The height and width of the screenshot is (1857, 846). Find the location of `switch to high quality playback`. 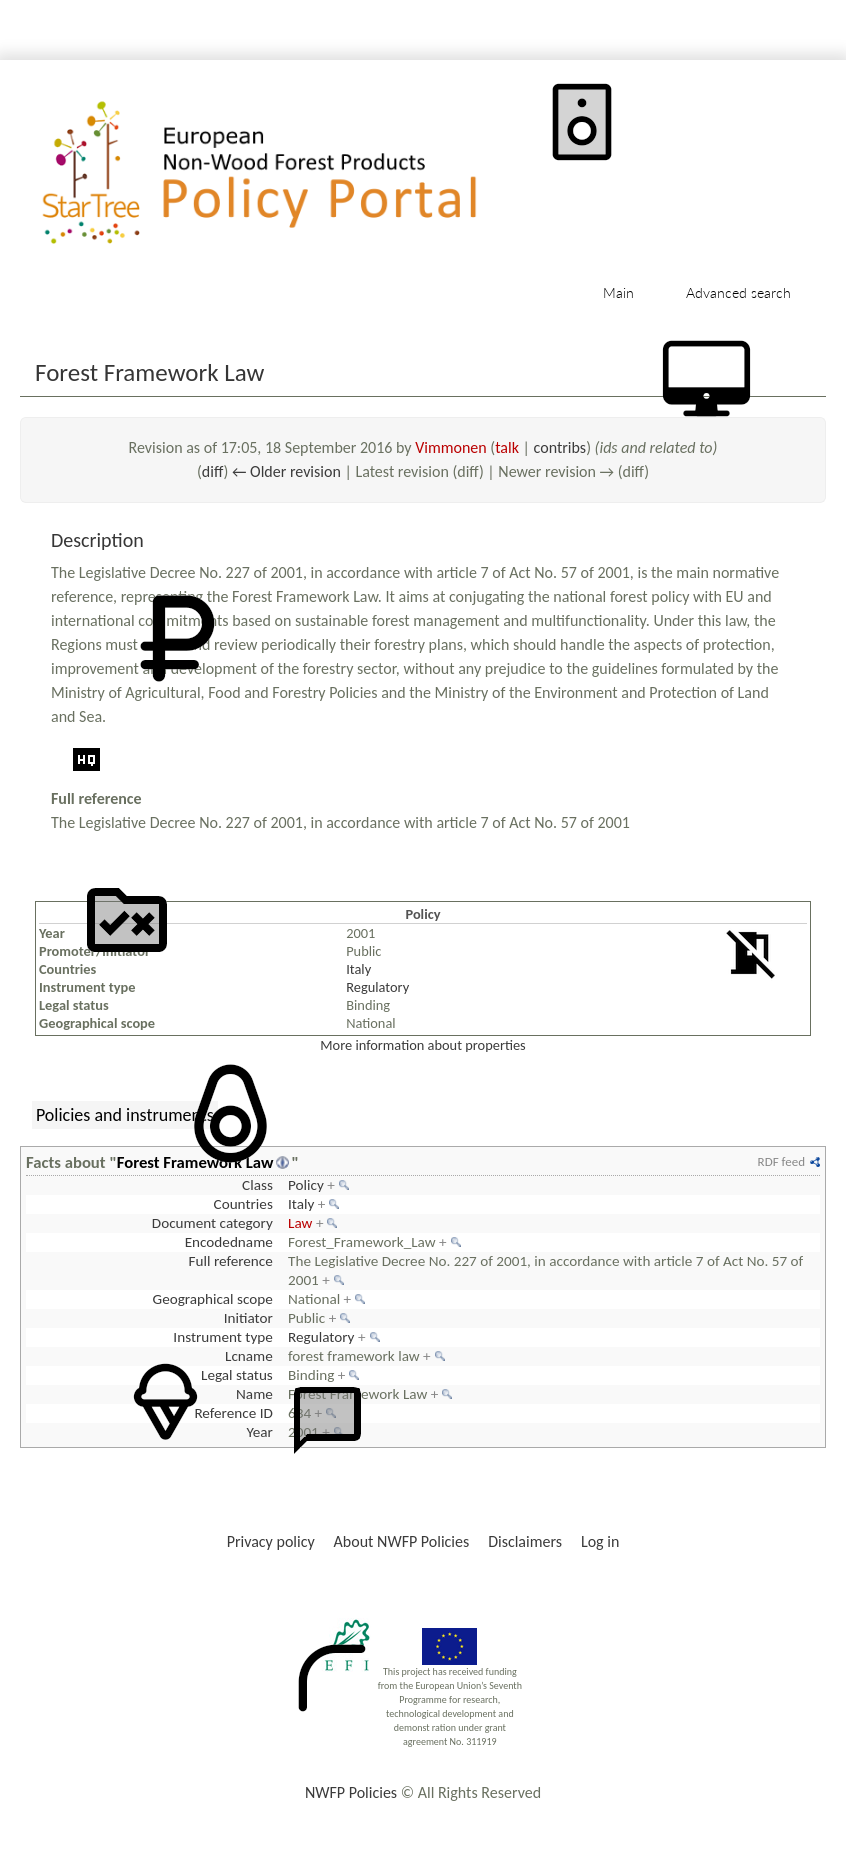

switch to high quality playback is located at coordinates (86, 759).